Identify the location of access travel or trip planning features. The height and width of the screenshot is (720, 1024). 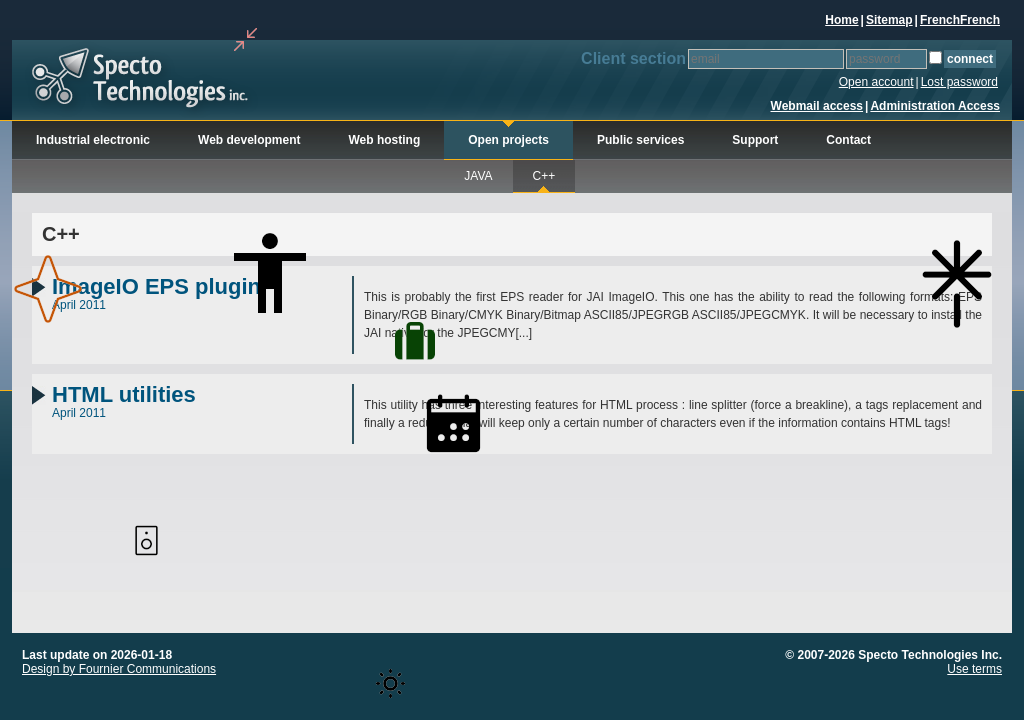
(415, 342).